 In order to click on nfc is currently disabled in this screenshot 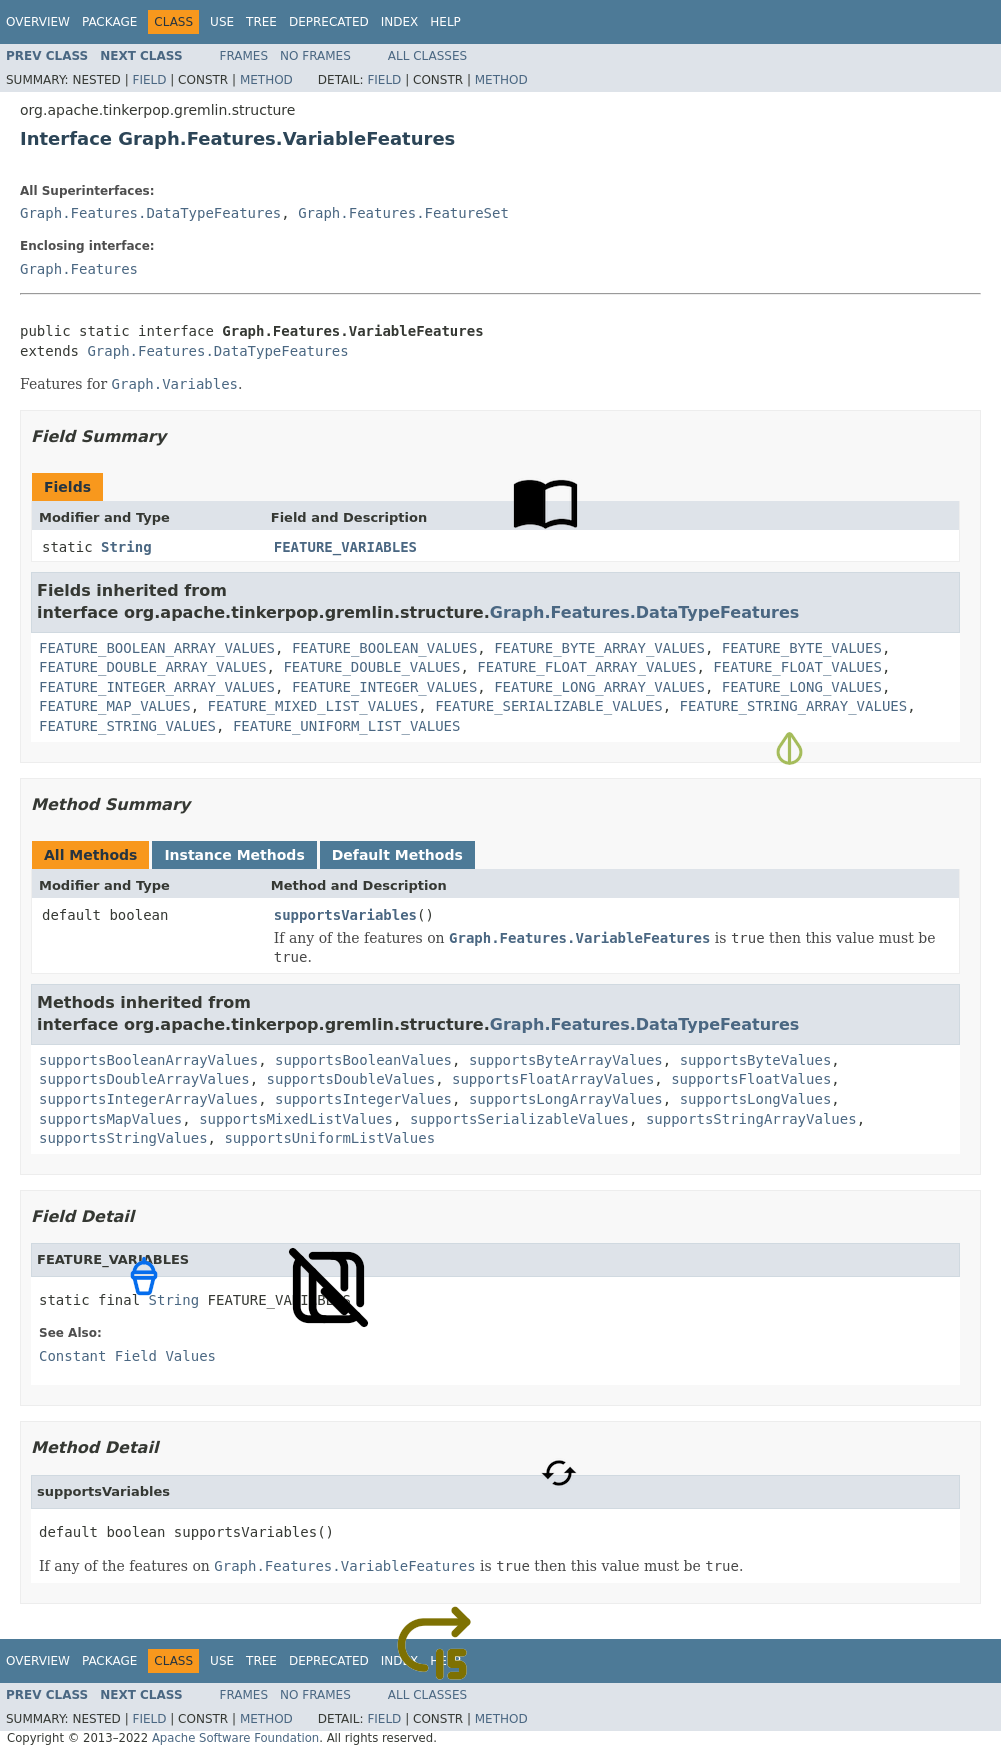, I will do `click(328, 1287)`.